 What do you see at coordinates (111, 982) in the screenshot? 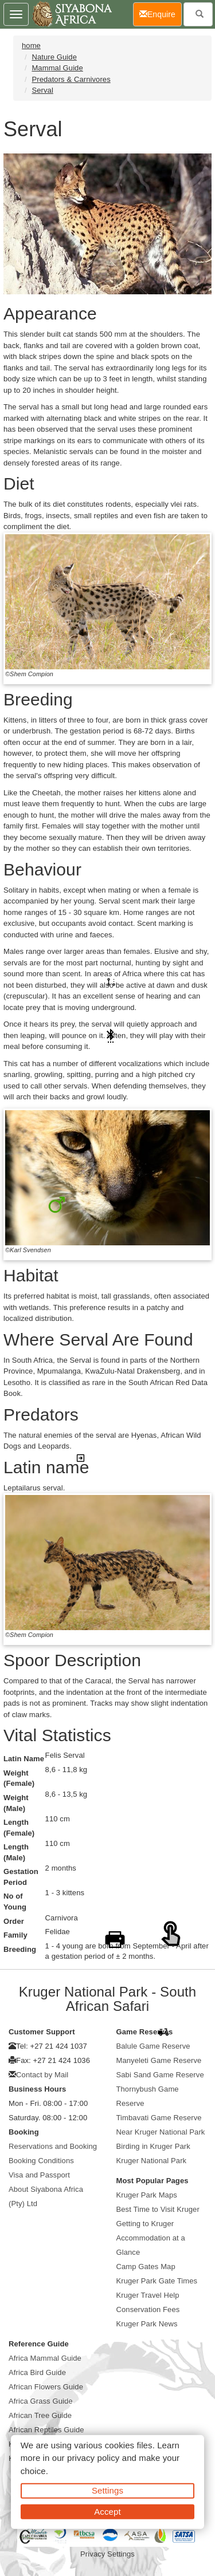
I see `indicates a draft pull request awaiting completion` at bounding box center [111, 982].